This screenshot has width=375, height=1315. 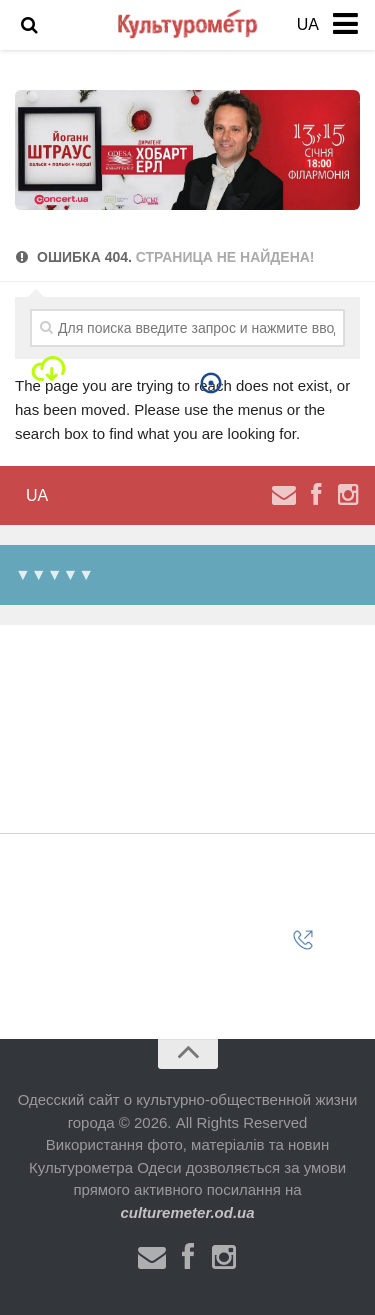 I want to click on download from cloud storage, so click(x=48, y=368).